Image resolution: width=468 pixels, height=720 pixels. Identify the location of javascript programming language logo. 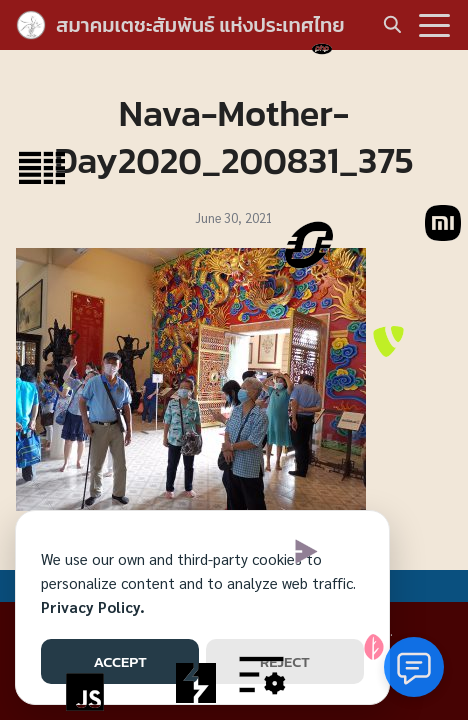
(85, 692).